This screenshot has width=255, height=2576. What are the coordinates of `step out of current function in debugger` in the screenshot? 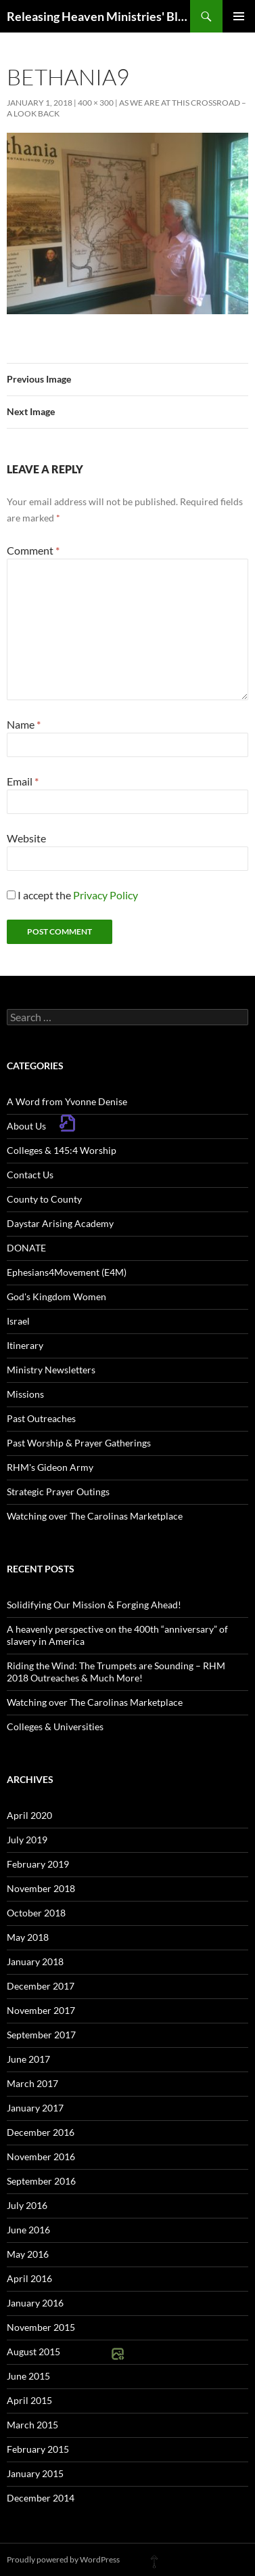 It's located at (154, 2562).